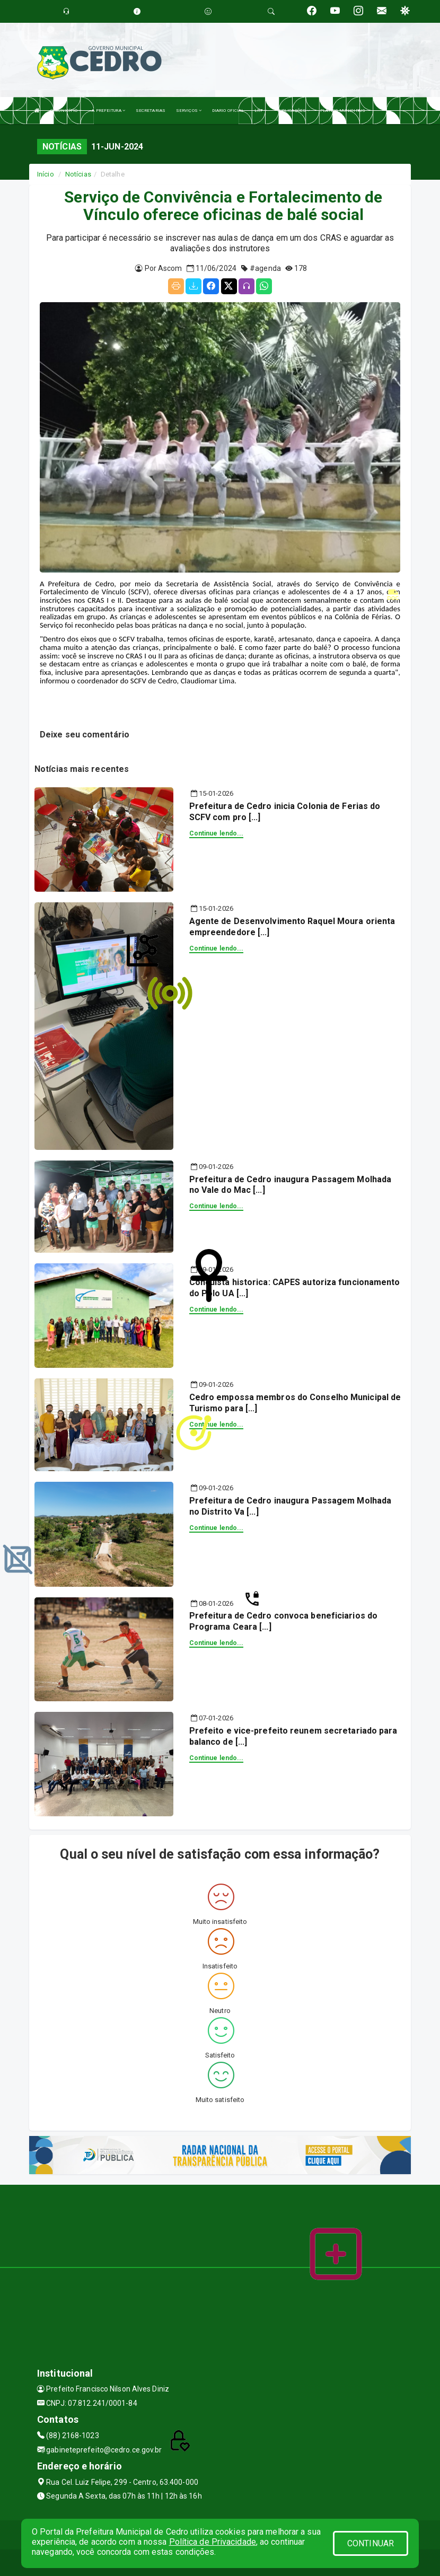 The height and width of the screenshot is (2576, 440). I want to click on start a live broadcast or stream, so click(170, 993).